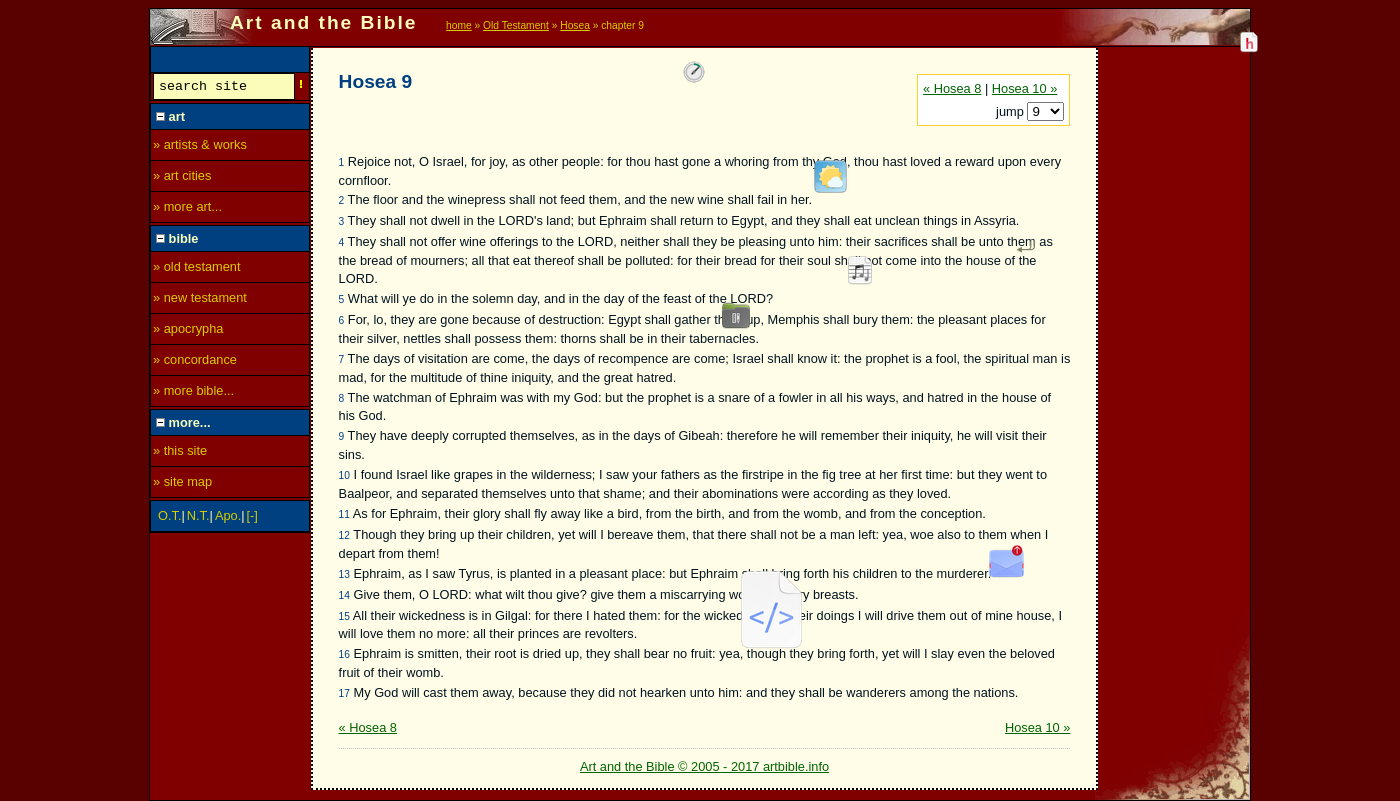 This screenshot has height=801, width=1400. Describe the element at coordinates (830, 176) in the screenshot. I see `open the weather app` at that location.